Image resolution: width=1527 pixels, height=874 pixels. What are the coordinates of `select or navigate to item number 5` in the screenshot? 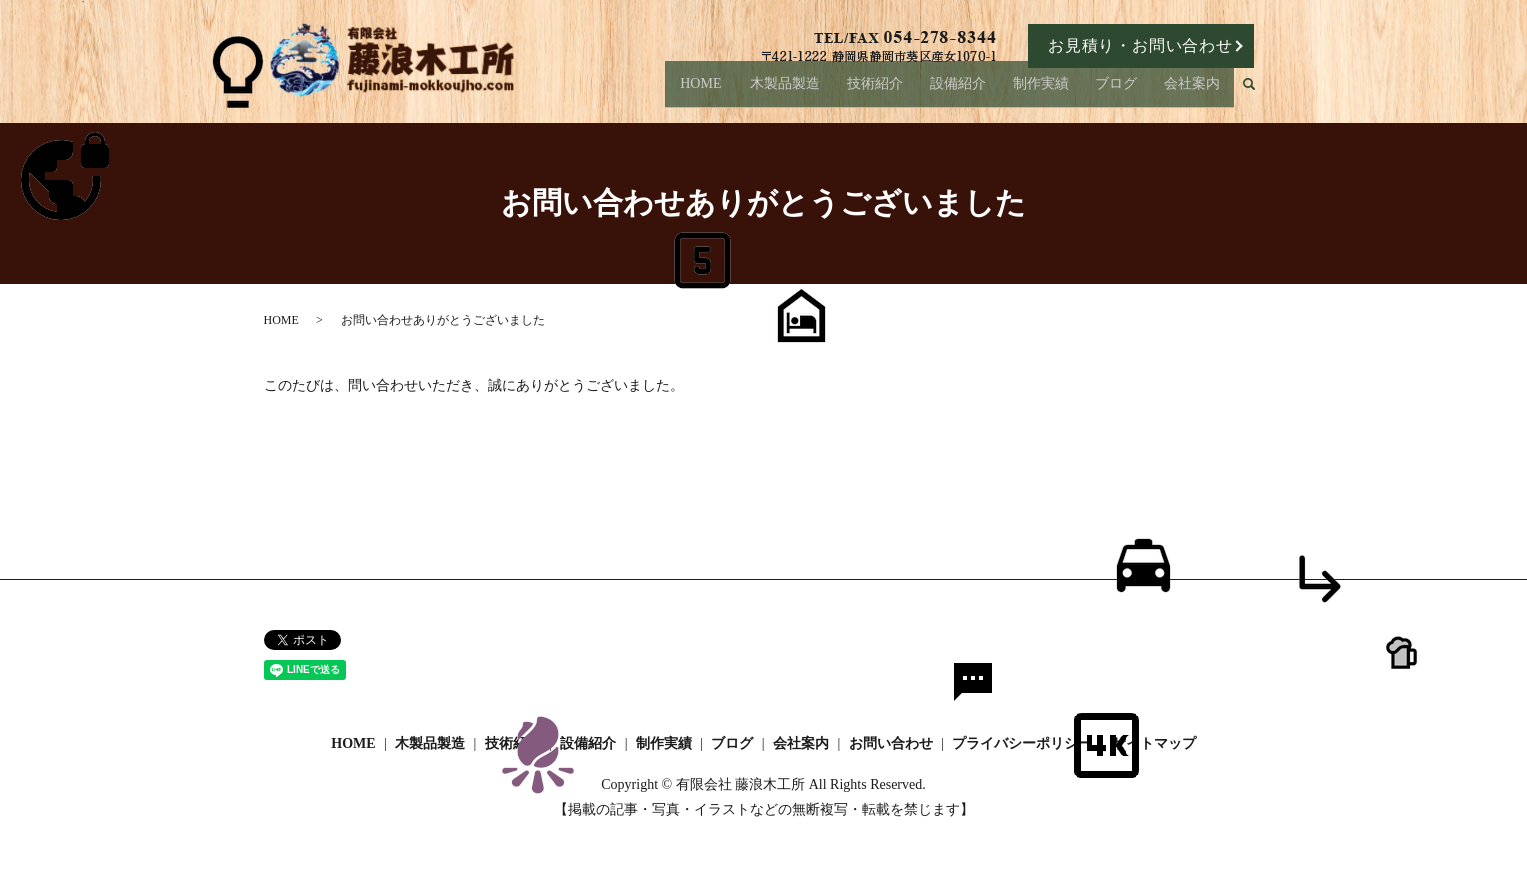 It's located at (702, 260).